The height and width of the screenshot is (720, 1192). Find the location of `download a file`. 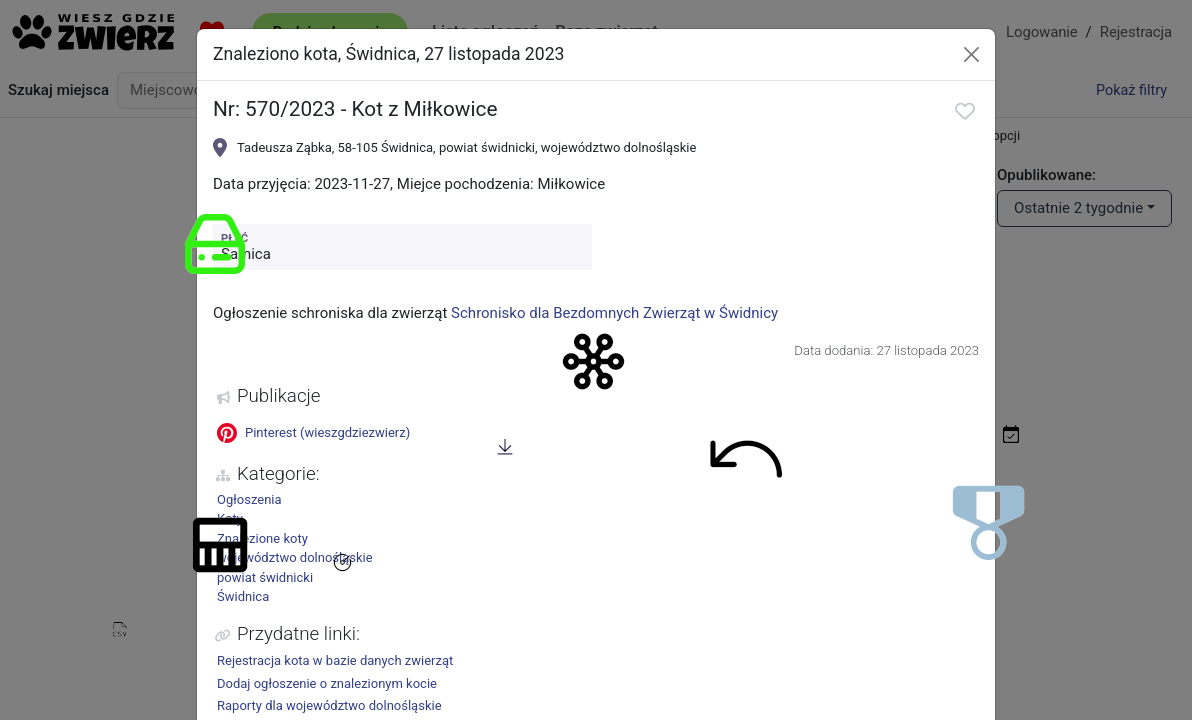

download a file is located at coordinates (505, 447).